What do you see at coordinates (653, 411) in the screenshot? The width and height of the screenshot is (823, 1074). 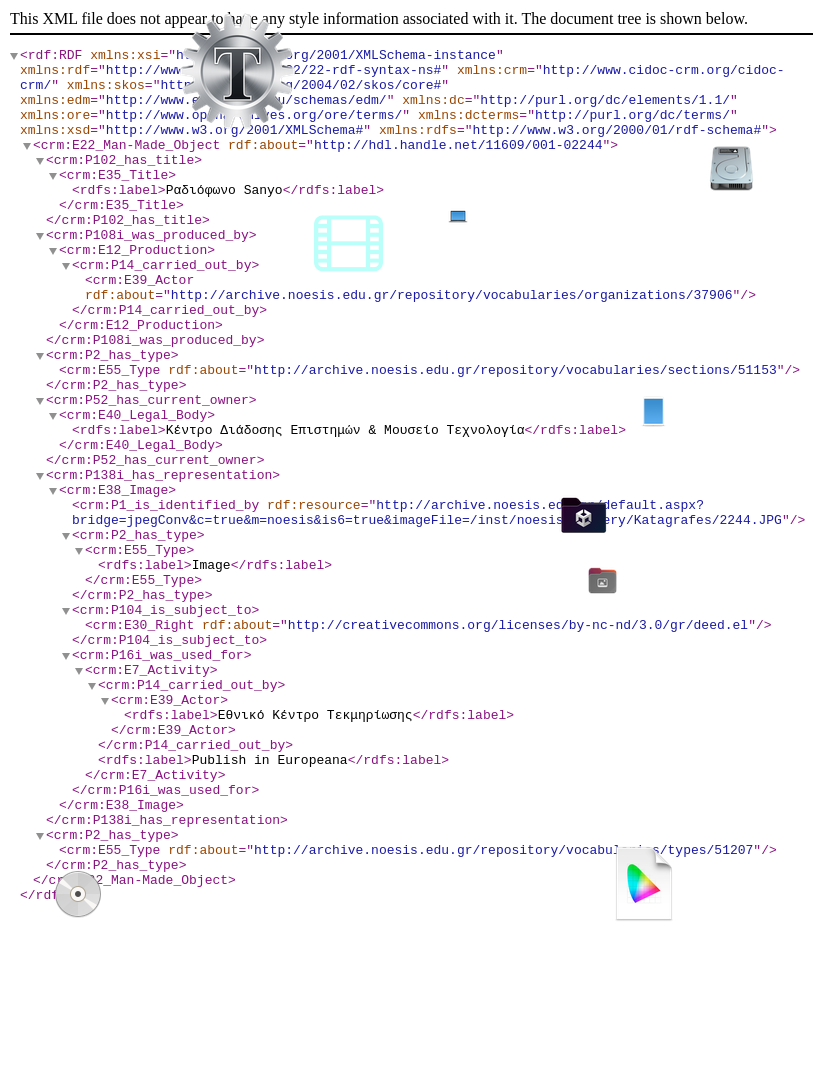 I see `indicates a connected iPad Air device` at bounding box center [653, 411].